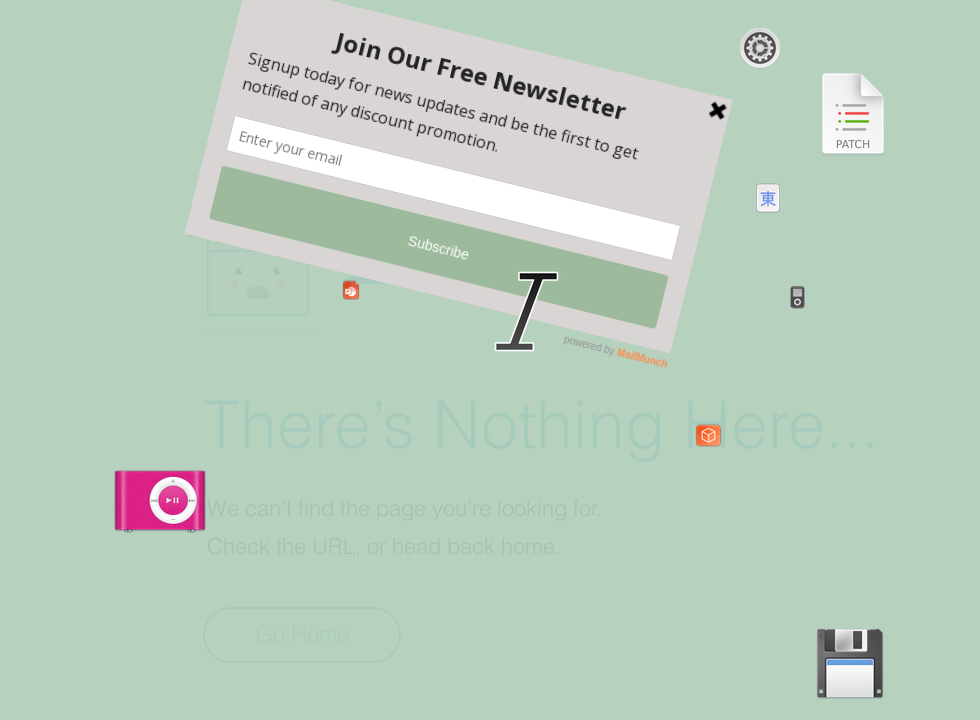  What do you see at coordinates (850, 664) in the screenshot?
I see `save the current file or document` at bounding box center [850, 664].